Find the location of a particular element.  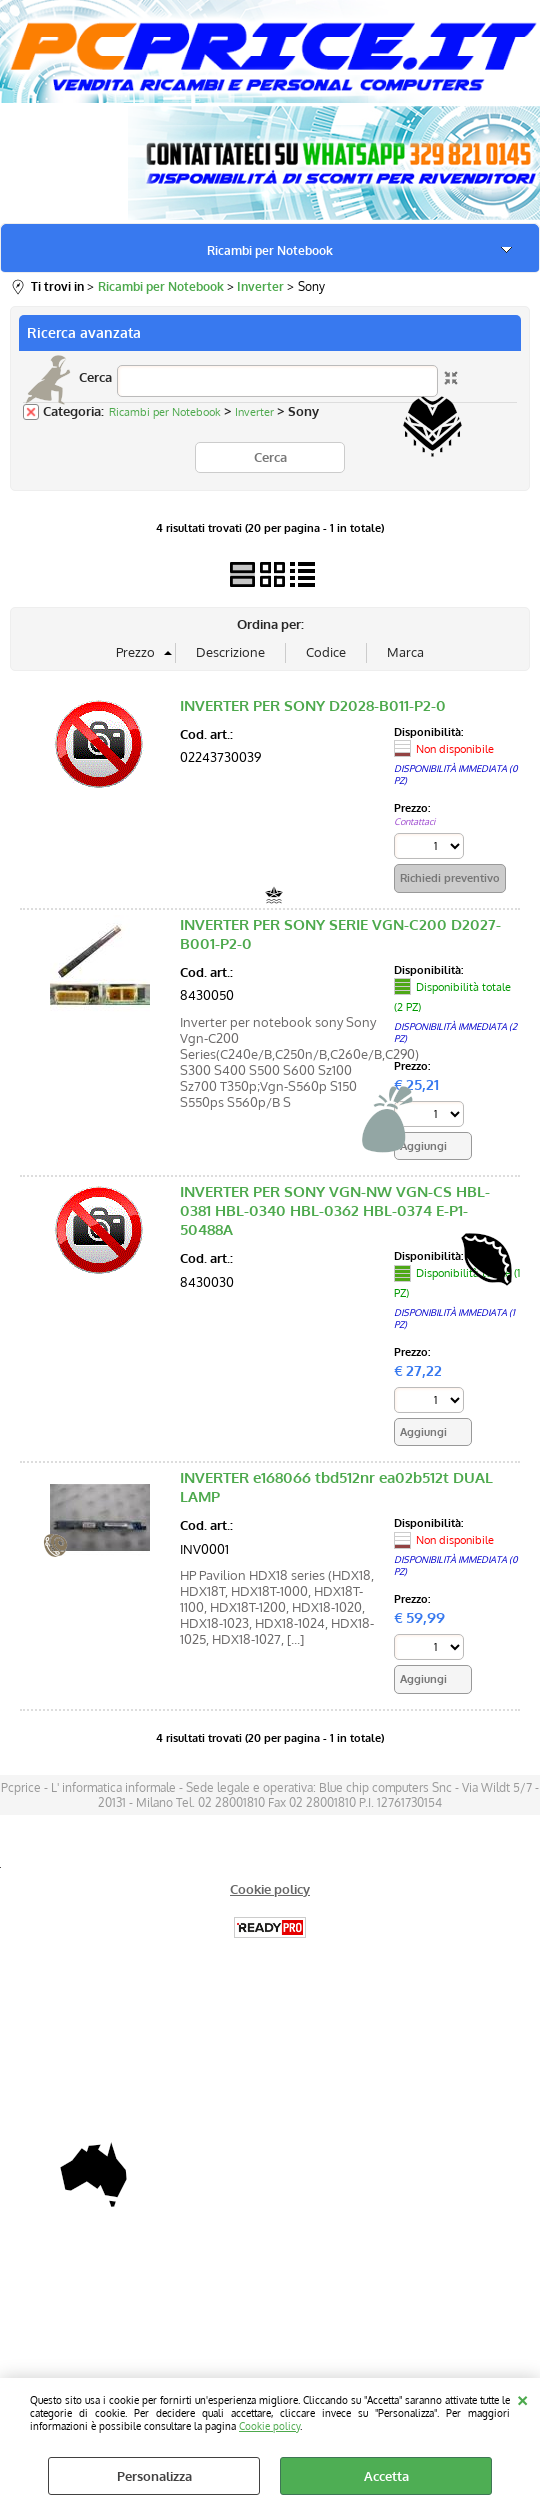

send a message or note is located at coordinates (274, 895).